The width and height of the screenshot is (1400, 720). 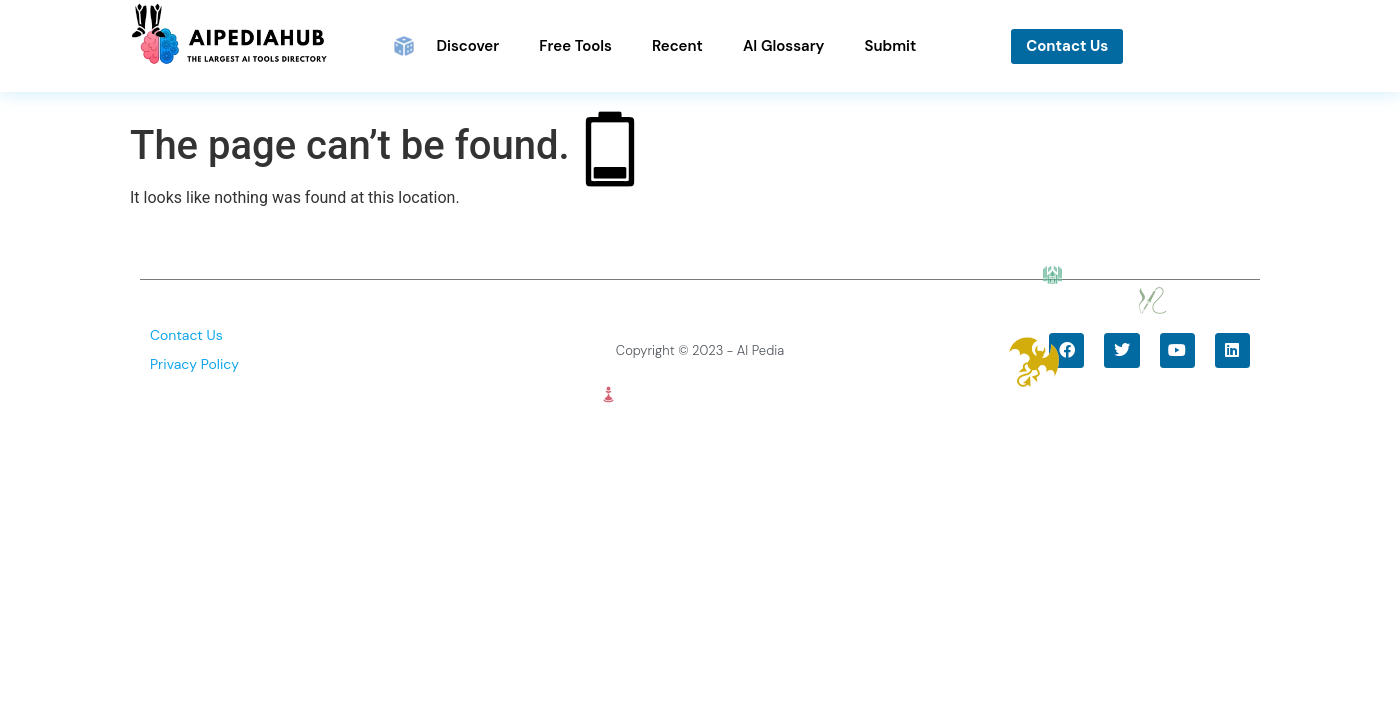 What do you see at coordinates (148, 20) in the screenshot?
I see `equip leg armor to your character` at bounding box center [148, 20].